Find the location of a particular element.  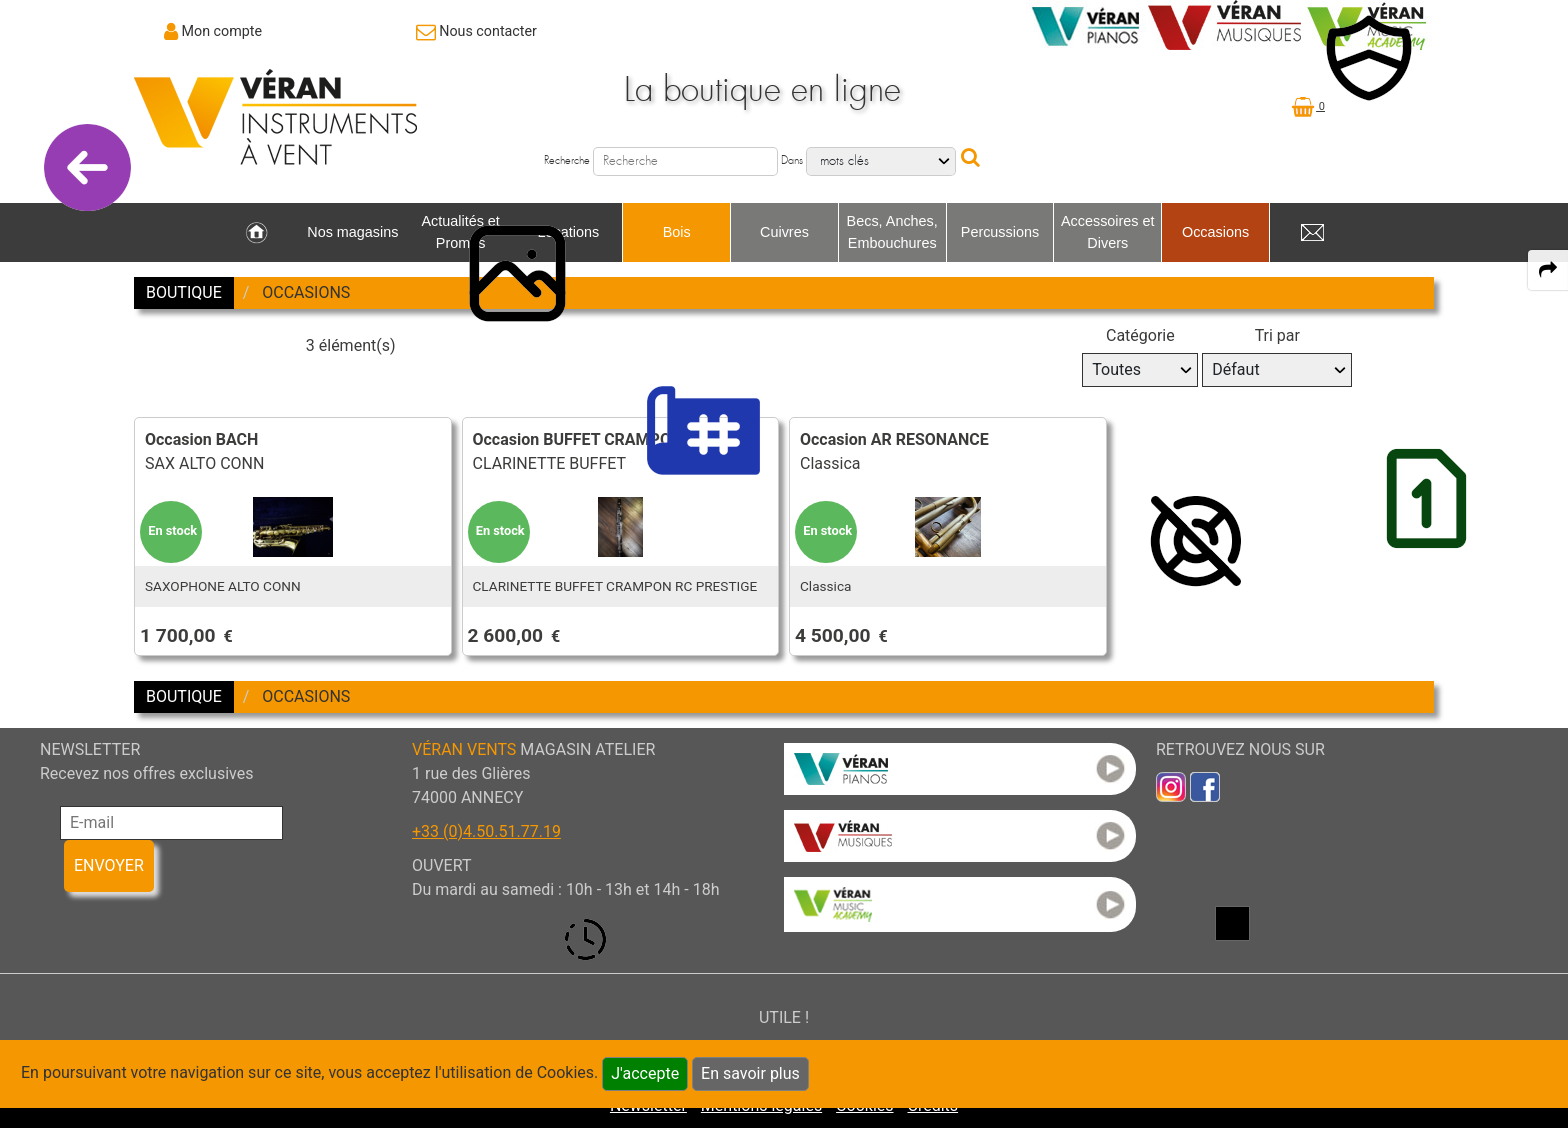

view project blueprints or technical documents is located at coordinates (703, 434).